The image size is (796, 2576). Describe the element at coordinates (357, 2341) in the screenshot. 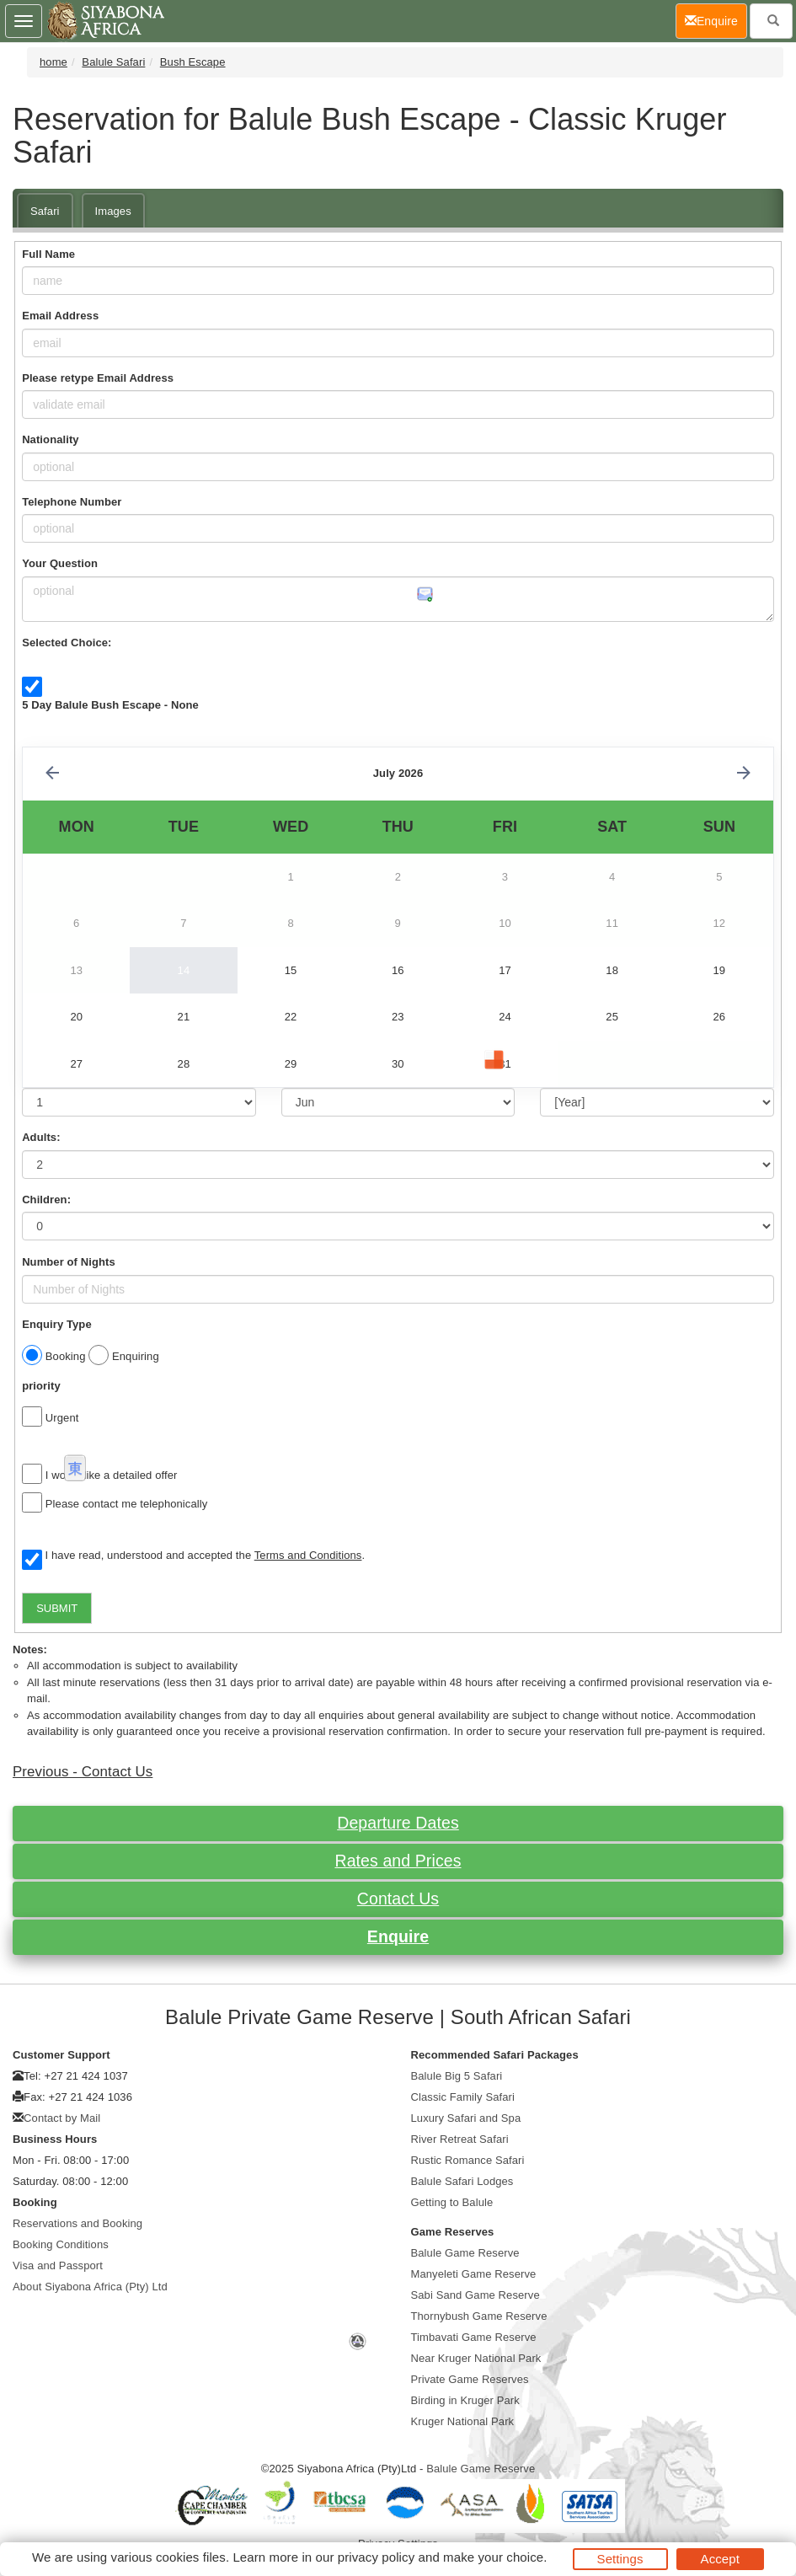

I see `check for available system updates` at that location.